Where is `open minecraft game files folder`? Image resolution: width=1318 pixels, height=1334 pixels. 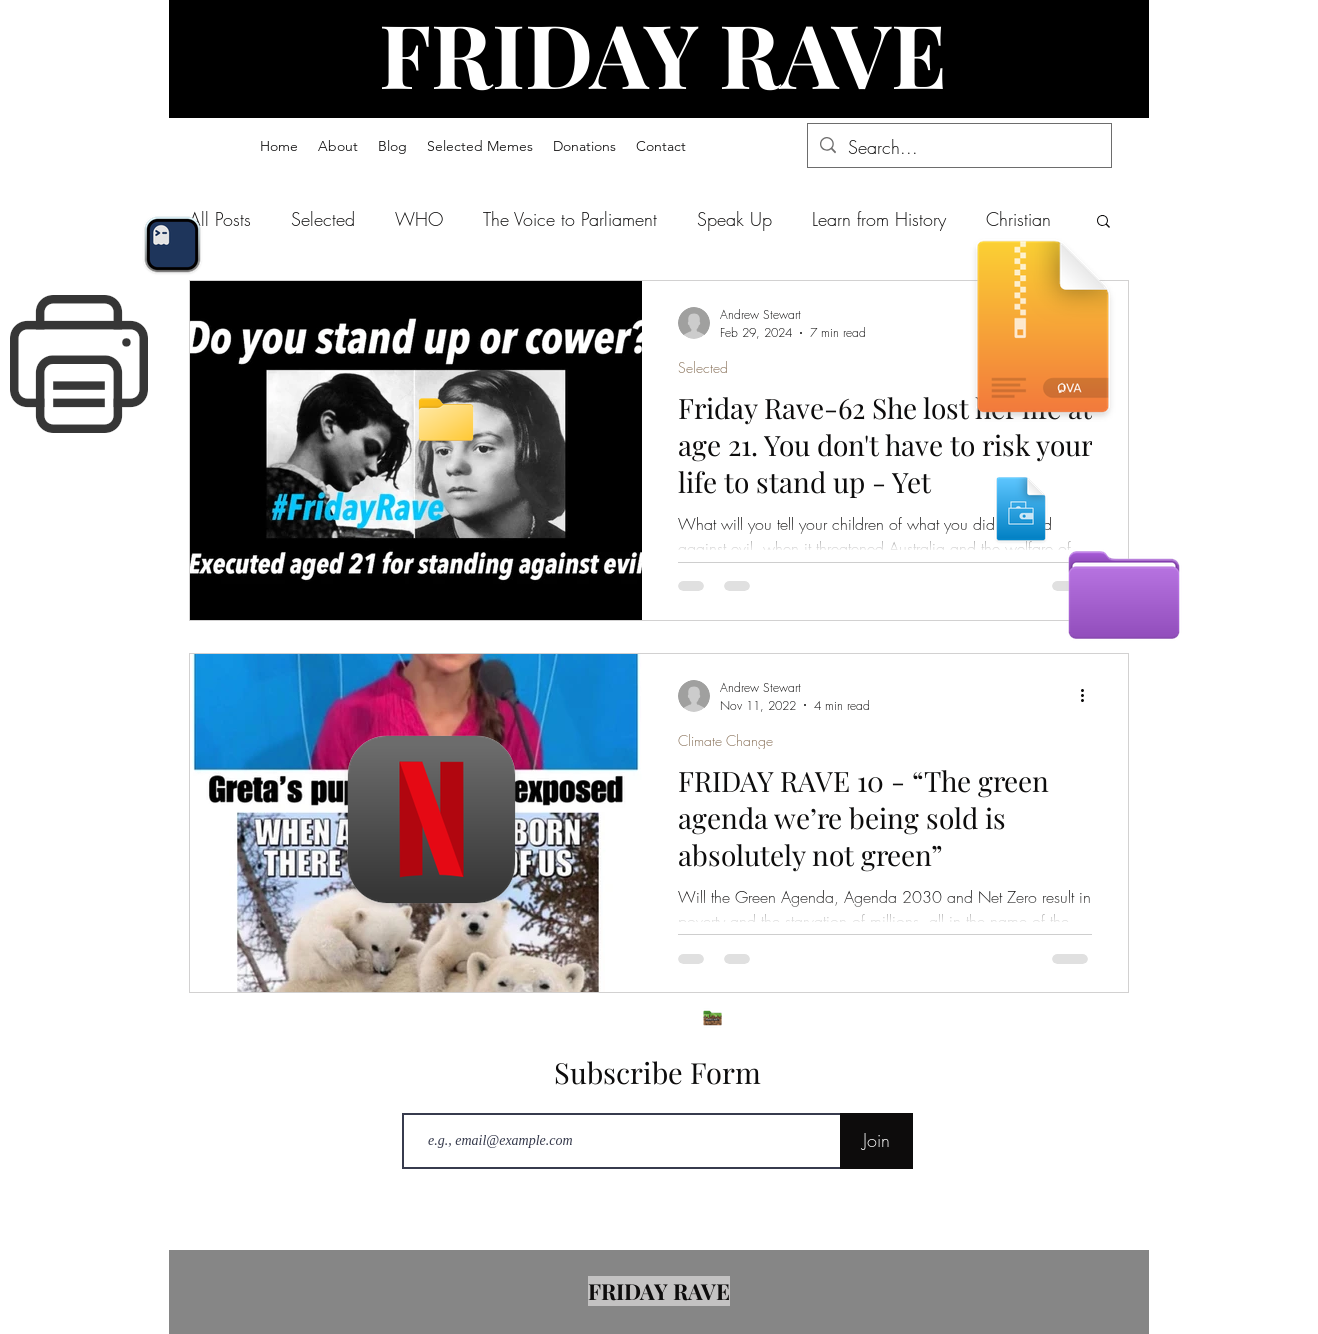 open minecraft game files folder is located at coordinates (712, 1018).